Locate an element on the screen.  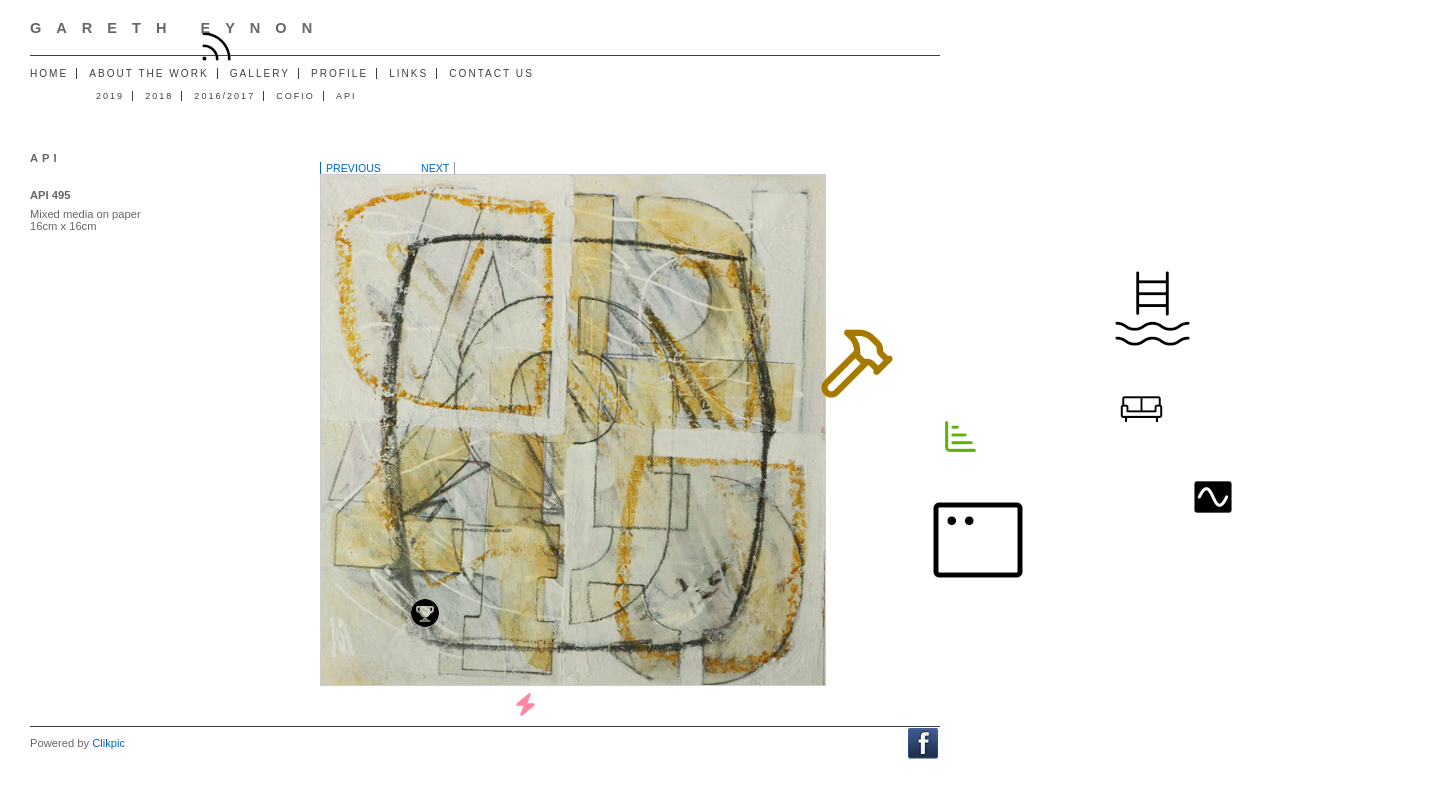
subscribe to RSS feed is located at coordinates (214, 48).